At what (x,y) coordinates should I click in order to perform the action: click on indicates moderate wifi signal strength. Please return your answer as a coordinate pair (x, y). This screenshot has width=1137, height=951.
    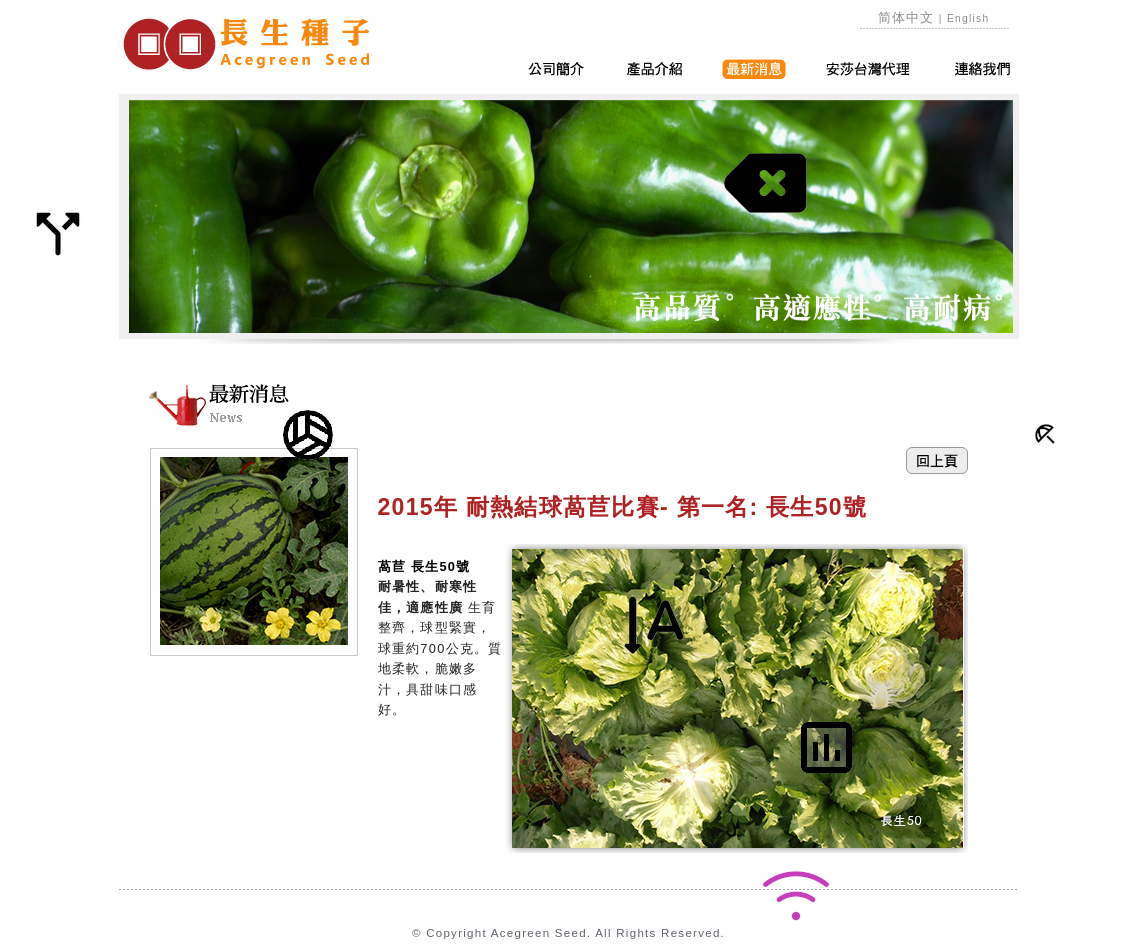
    Looking at the image, I should click on (796, 884).